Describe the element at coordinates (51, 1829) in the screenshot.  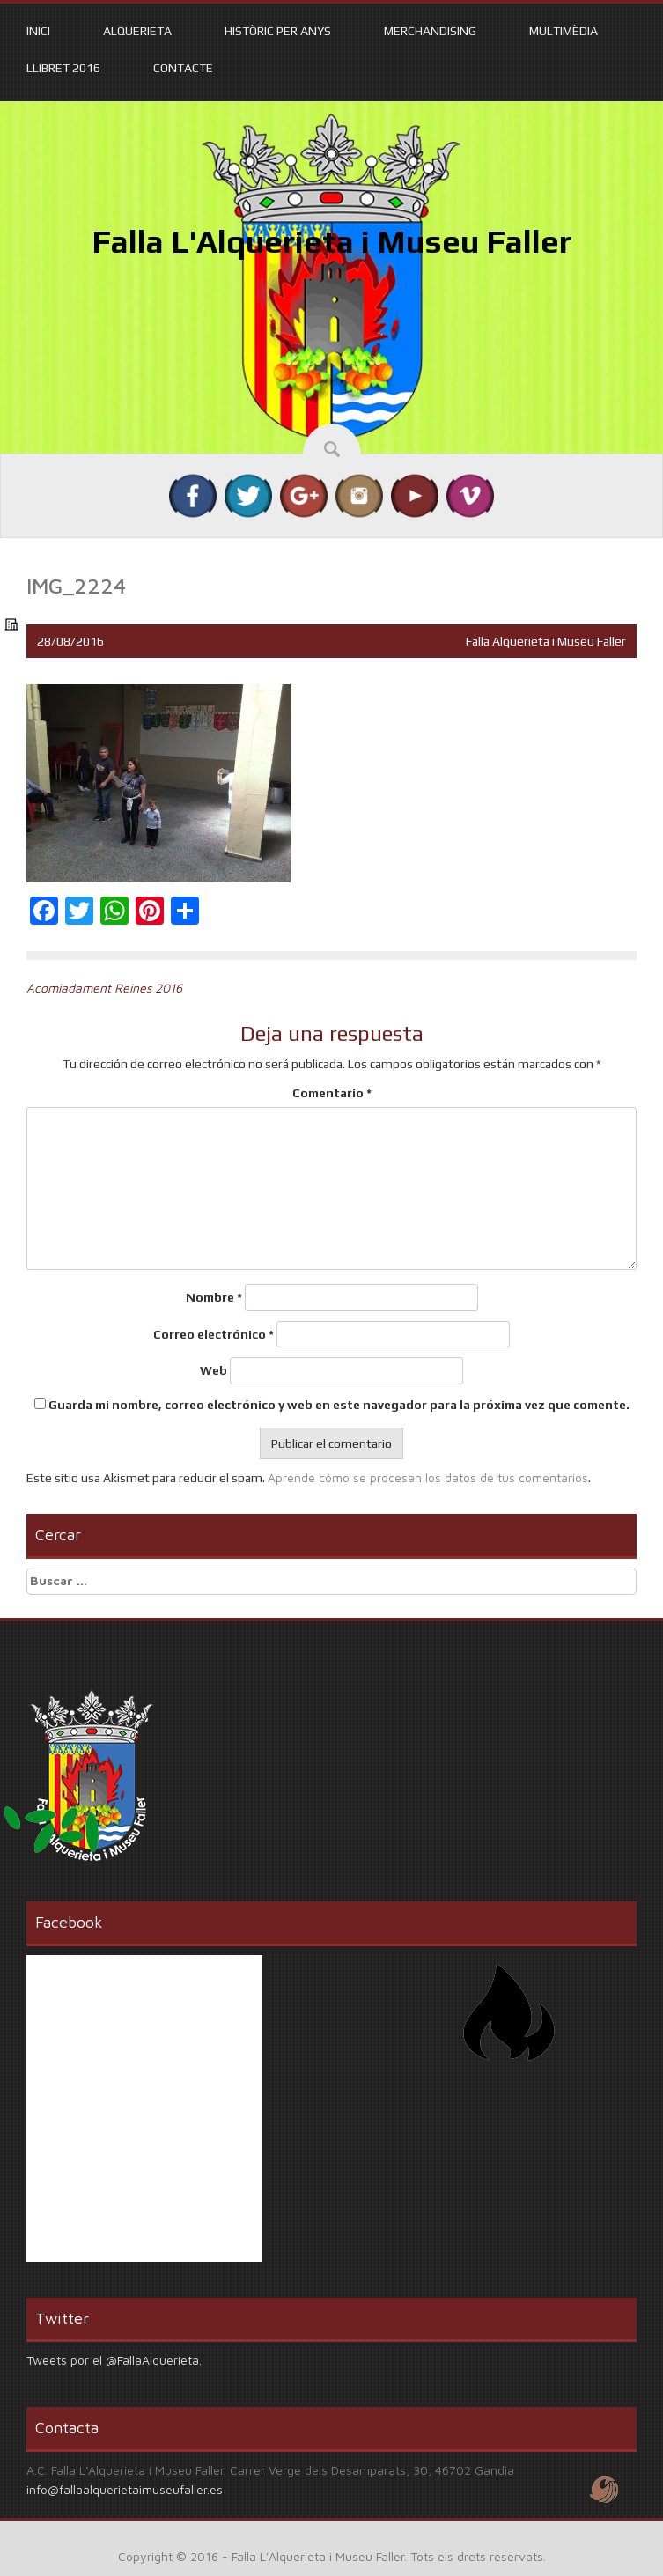
I see `cycling '74 company logo` at that location.